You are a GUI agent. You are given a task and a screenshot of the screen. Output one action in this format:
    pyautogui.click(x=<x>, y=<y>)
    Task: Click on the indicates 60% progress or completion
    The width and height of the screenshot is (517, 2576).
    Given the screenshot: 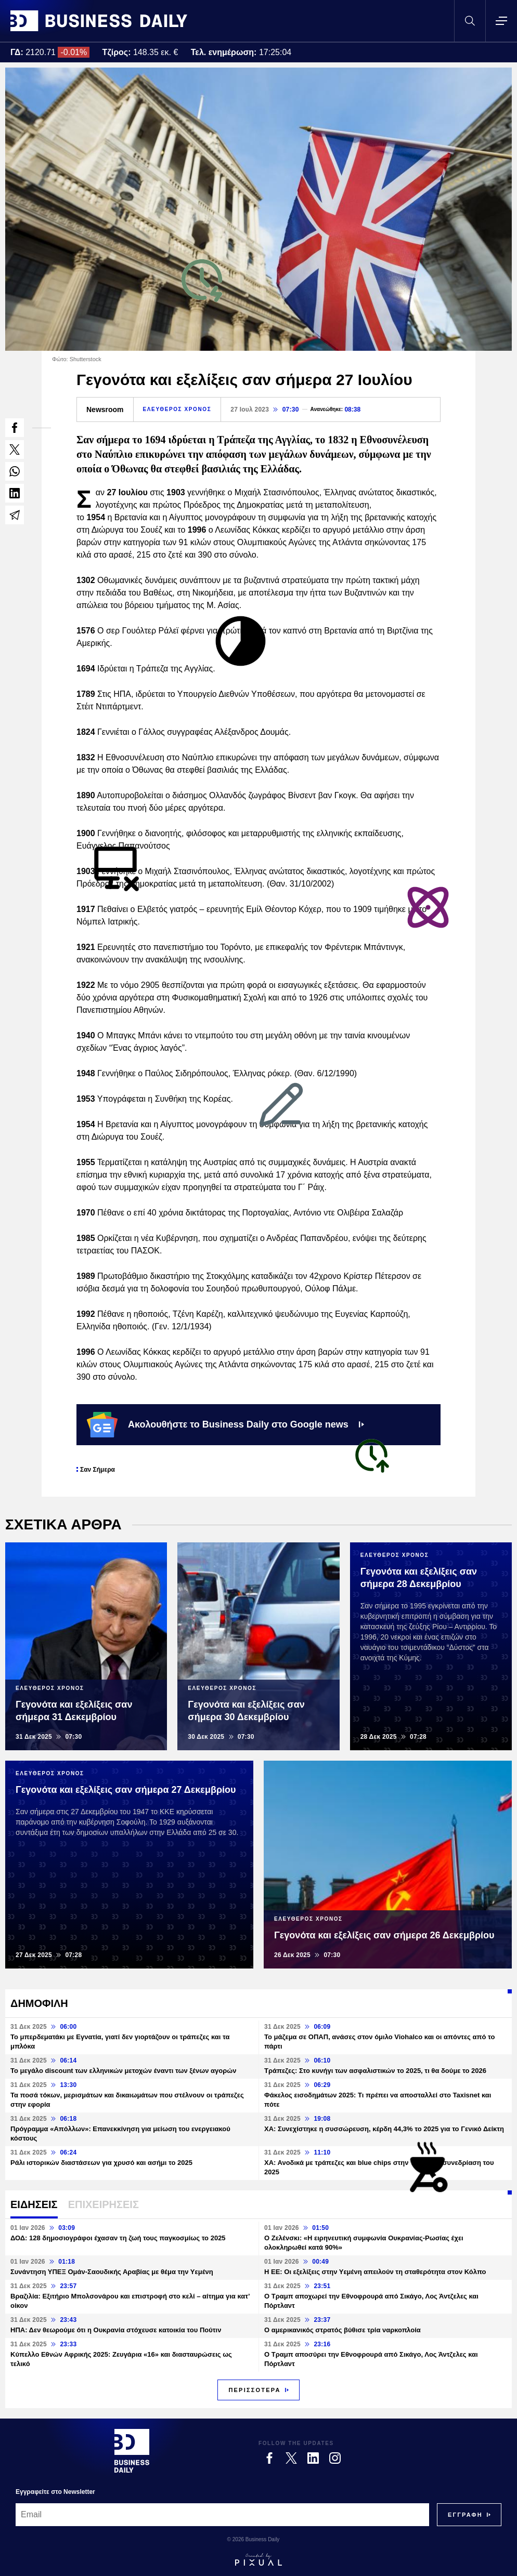 What is the action you would take?
    pyautogui.click(x=240, y=641)
    